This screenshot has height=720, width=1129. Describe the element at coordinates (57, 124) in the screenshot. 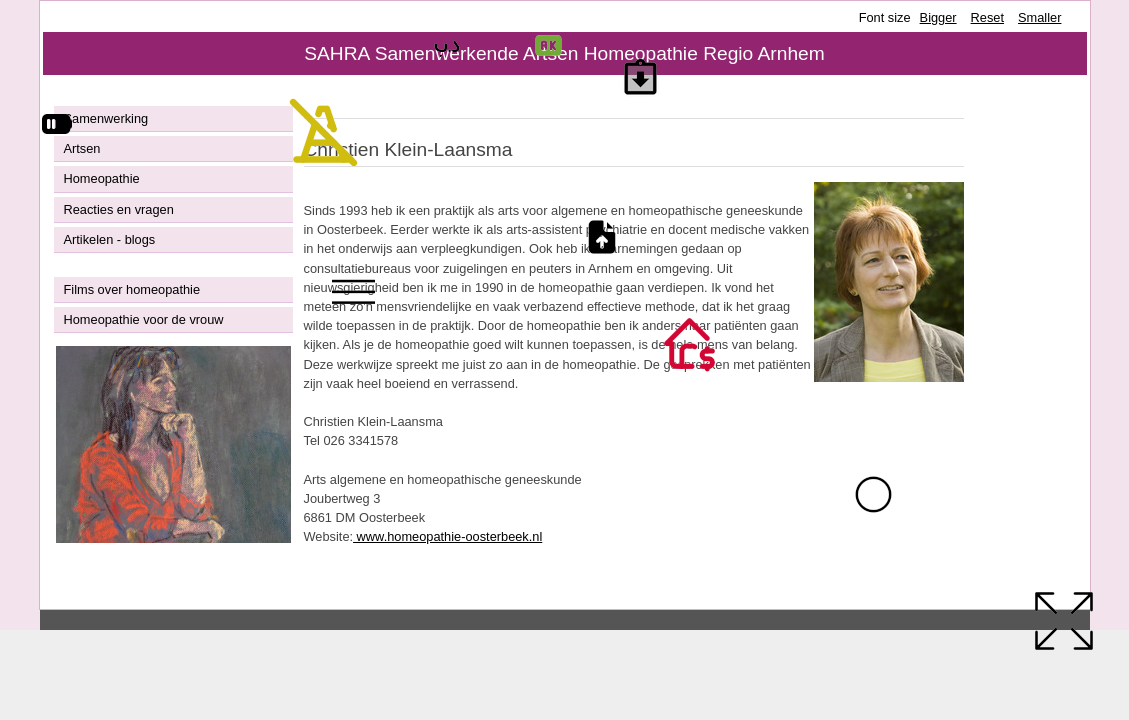

I see `indicates battery level at approximately 50% charge` at that location.